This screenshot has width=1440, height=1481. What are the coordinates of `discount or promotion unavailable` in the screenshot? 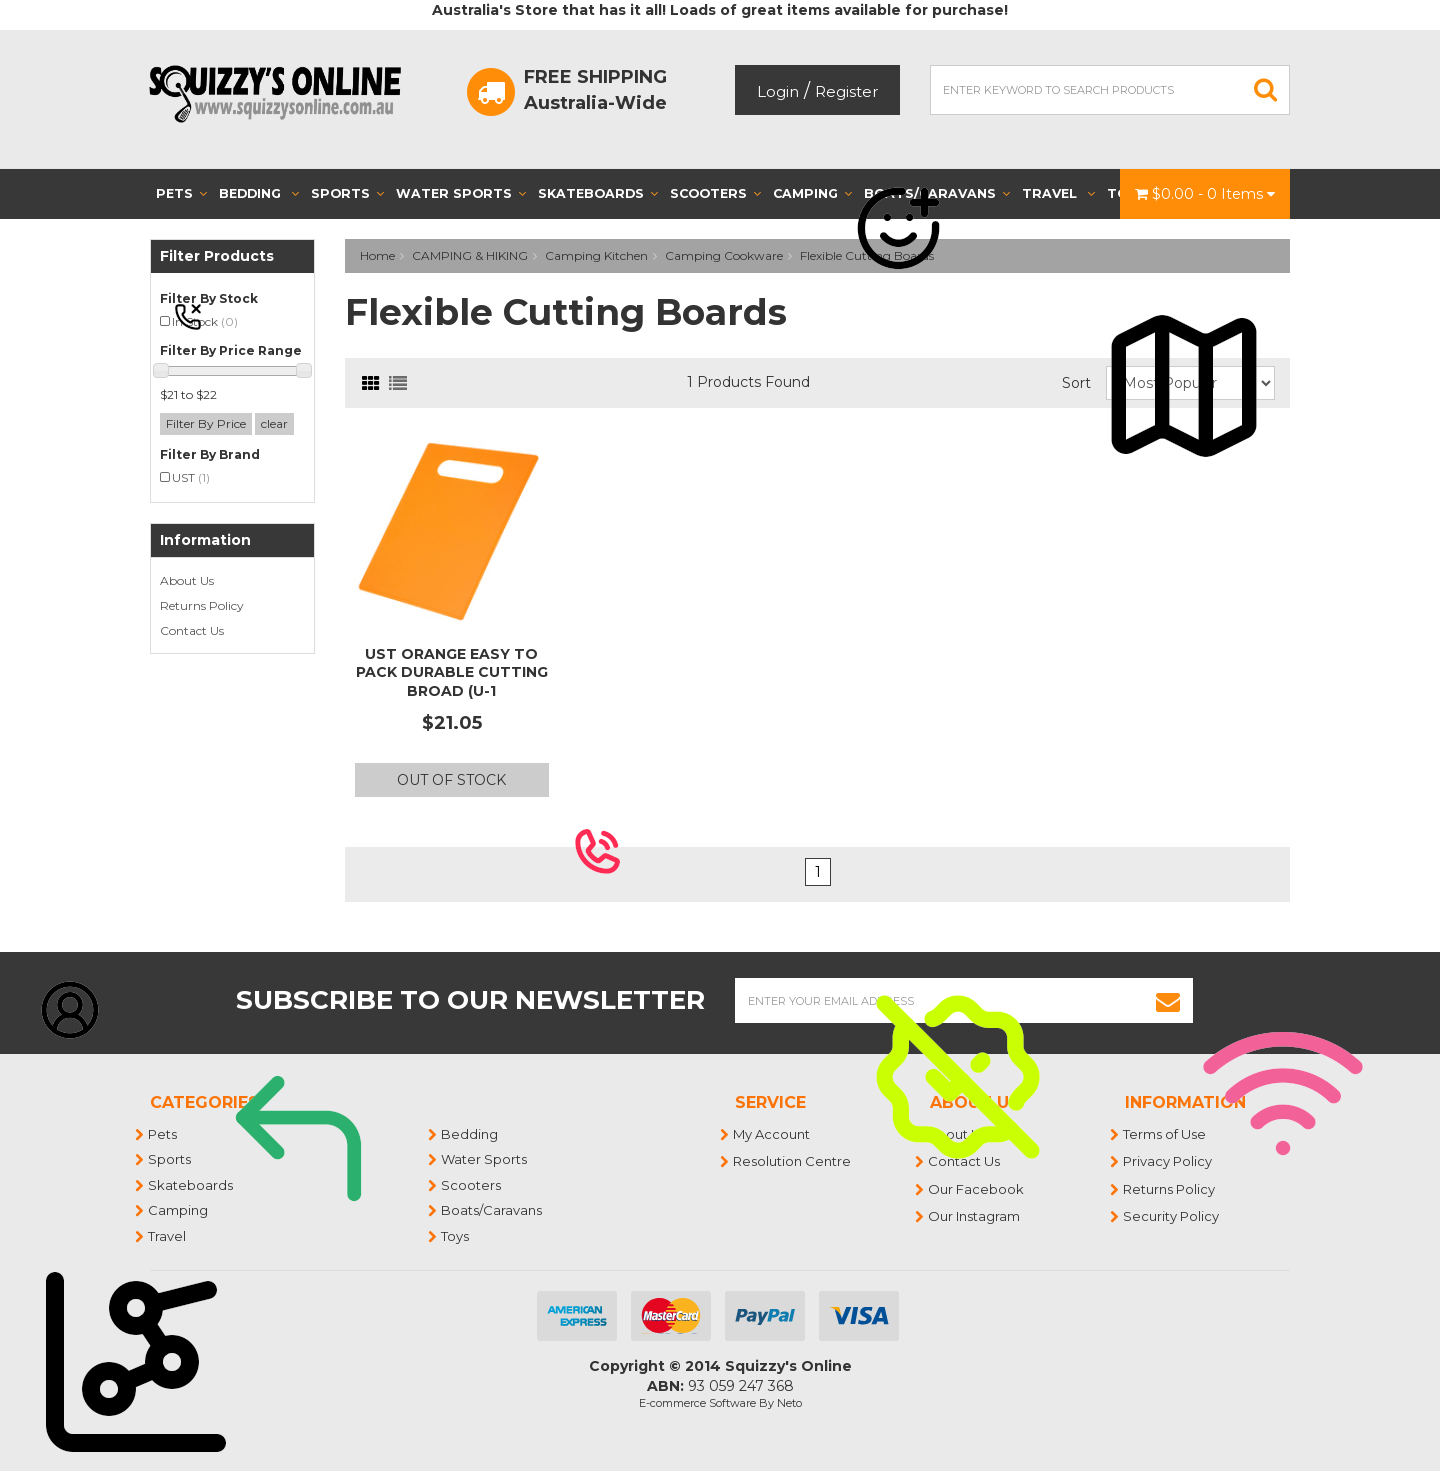 It's located at (958, 1077).